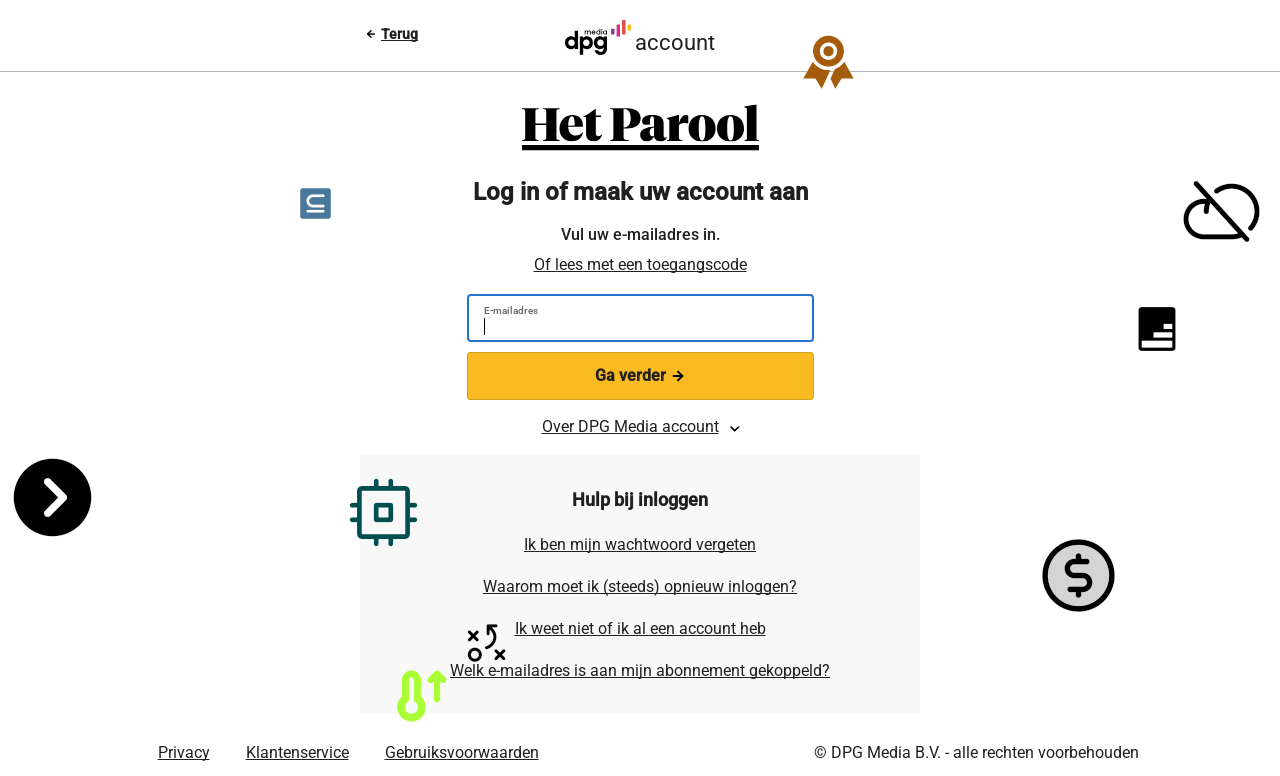 The width and height of the screenshot is (1280, 776). Describe the element at coordinates (1221, 211) in the screenshot. I see `indicates cloud sync is disabled` at that location.